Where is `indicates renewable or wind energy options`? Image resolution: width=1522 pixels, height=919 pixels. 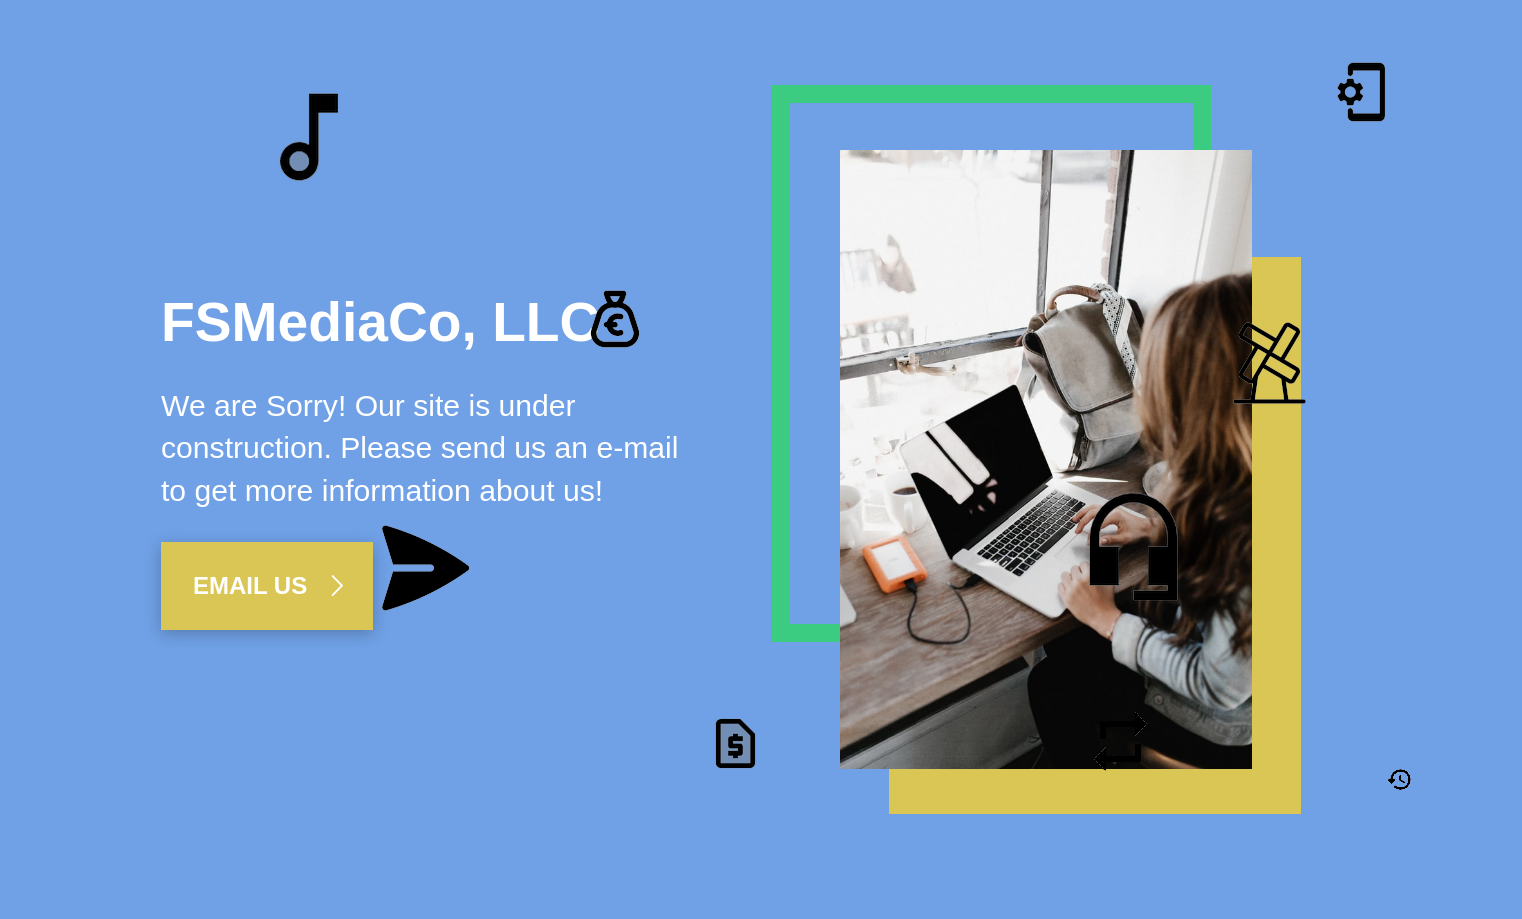
indicates renewable or wind energy options is located at coordinates (1269, 364).